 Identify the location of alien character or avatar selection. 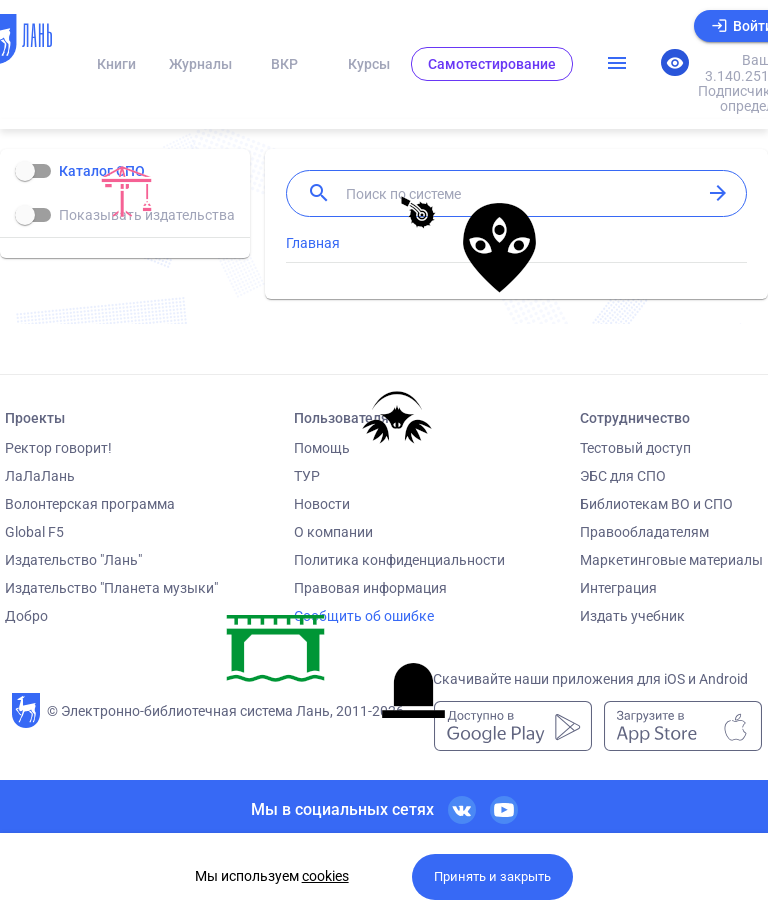
(499, 247).